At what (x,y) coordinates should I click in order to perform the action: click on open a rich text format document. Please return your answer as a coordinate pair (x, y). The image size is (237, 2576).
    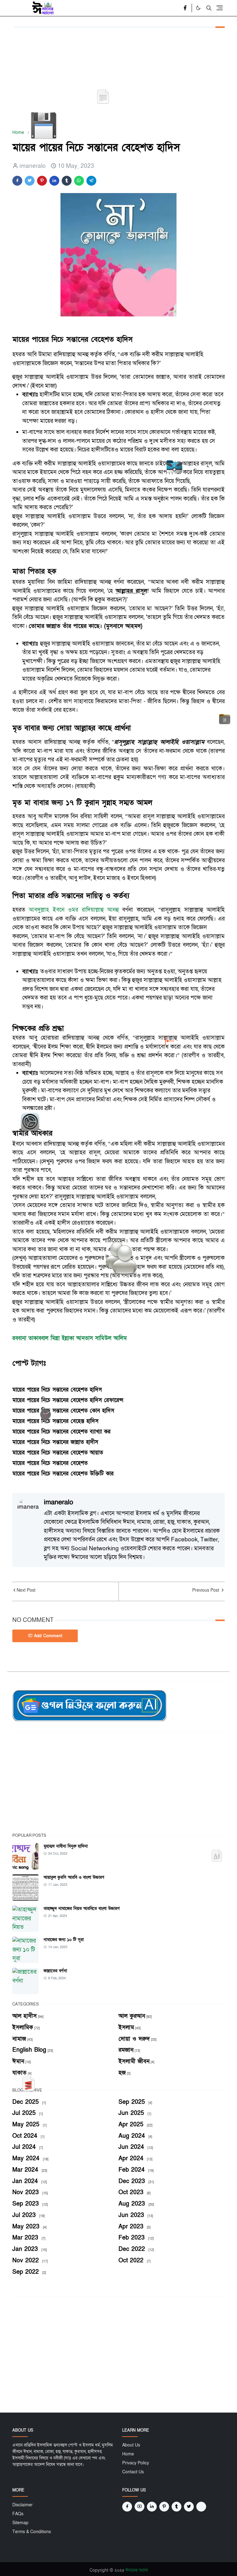
    Looking at the image, I should click on (217, 1855).